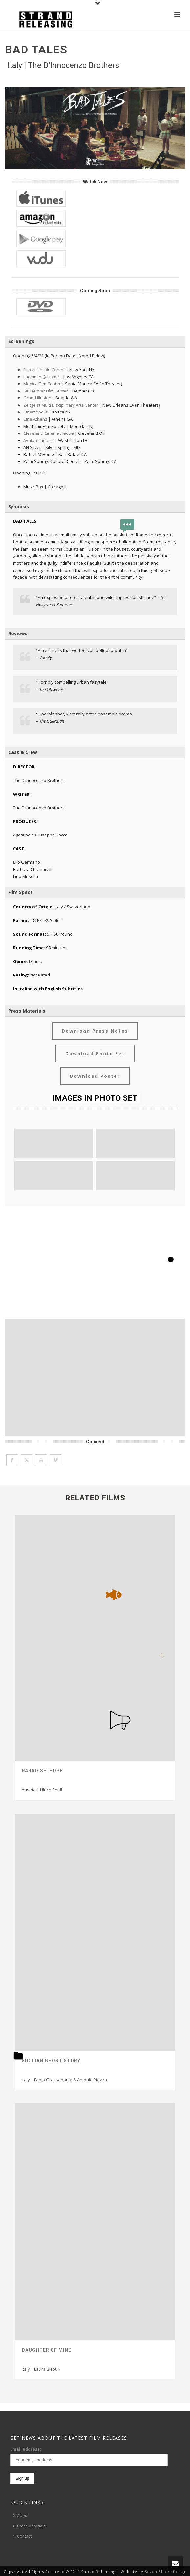 The width and height of the screenshot is (190, 2576). Describe the element at coordinates (127, 526) in the screenshot. I see `open chat or messaging` at that location.